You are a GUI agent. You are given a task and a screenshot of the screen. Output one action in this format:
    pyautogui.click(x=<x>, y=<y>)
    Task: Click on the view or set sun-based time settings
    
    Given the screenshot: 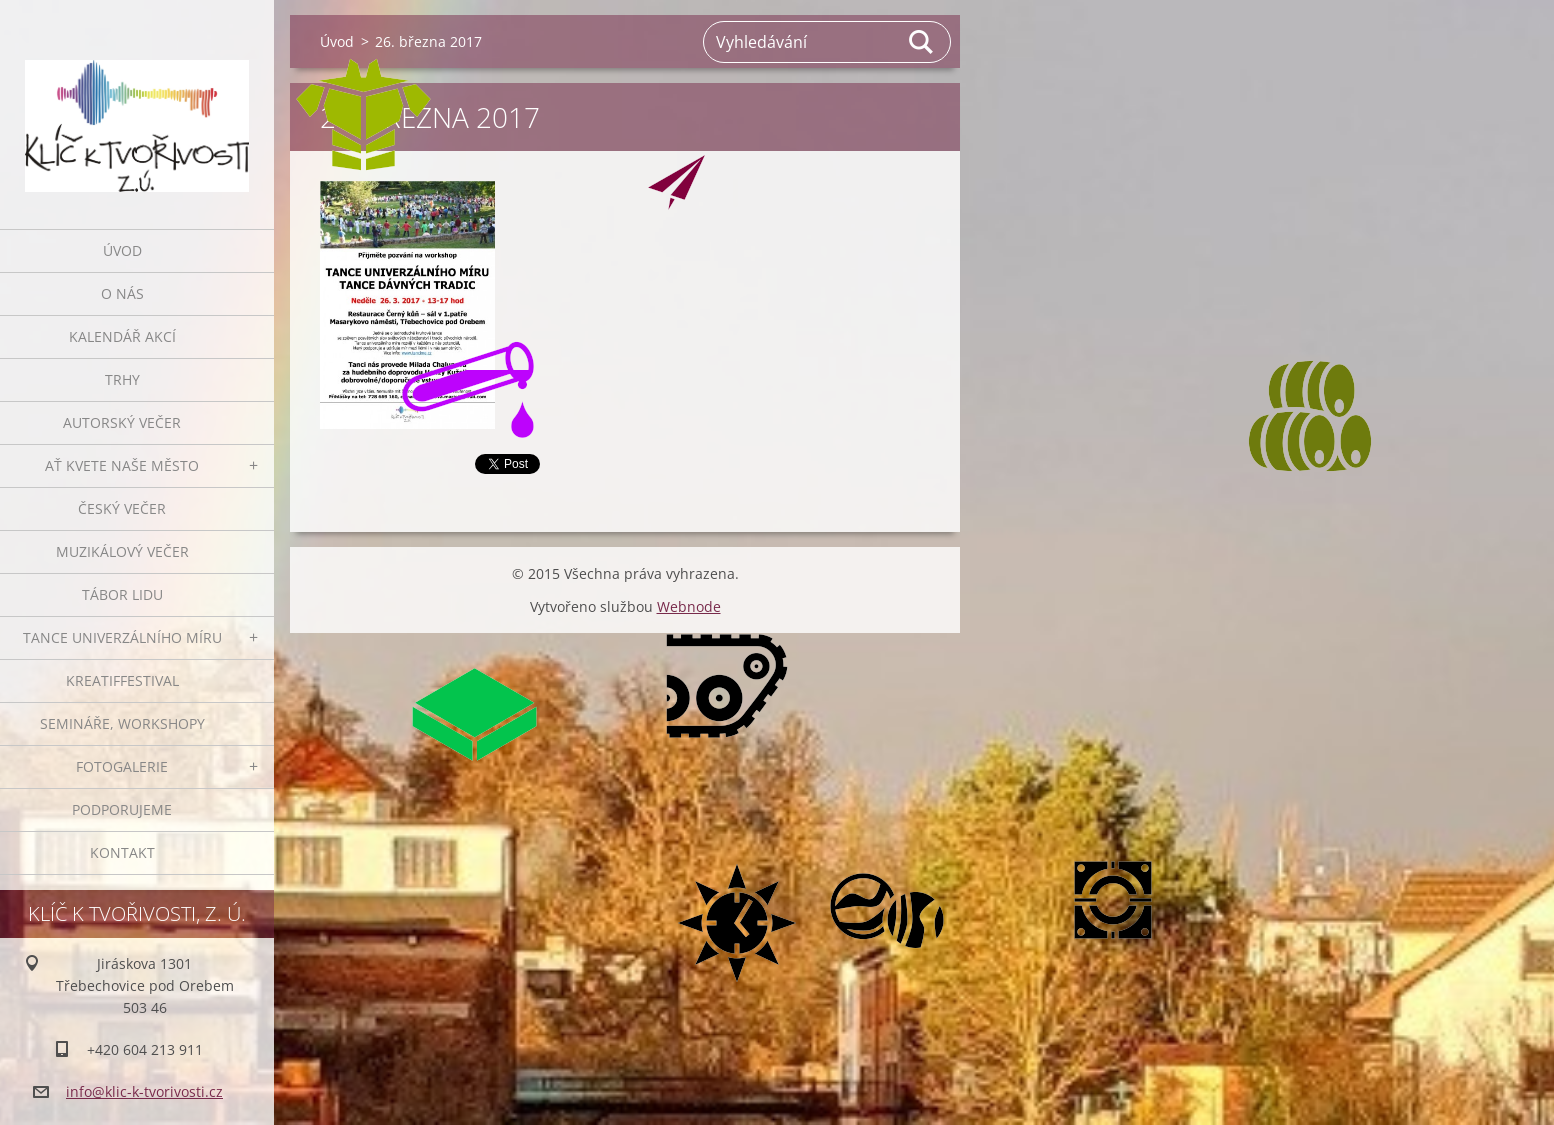 What is the action you would take?
    pyautogui.click(x=737, y=923)
    